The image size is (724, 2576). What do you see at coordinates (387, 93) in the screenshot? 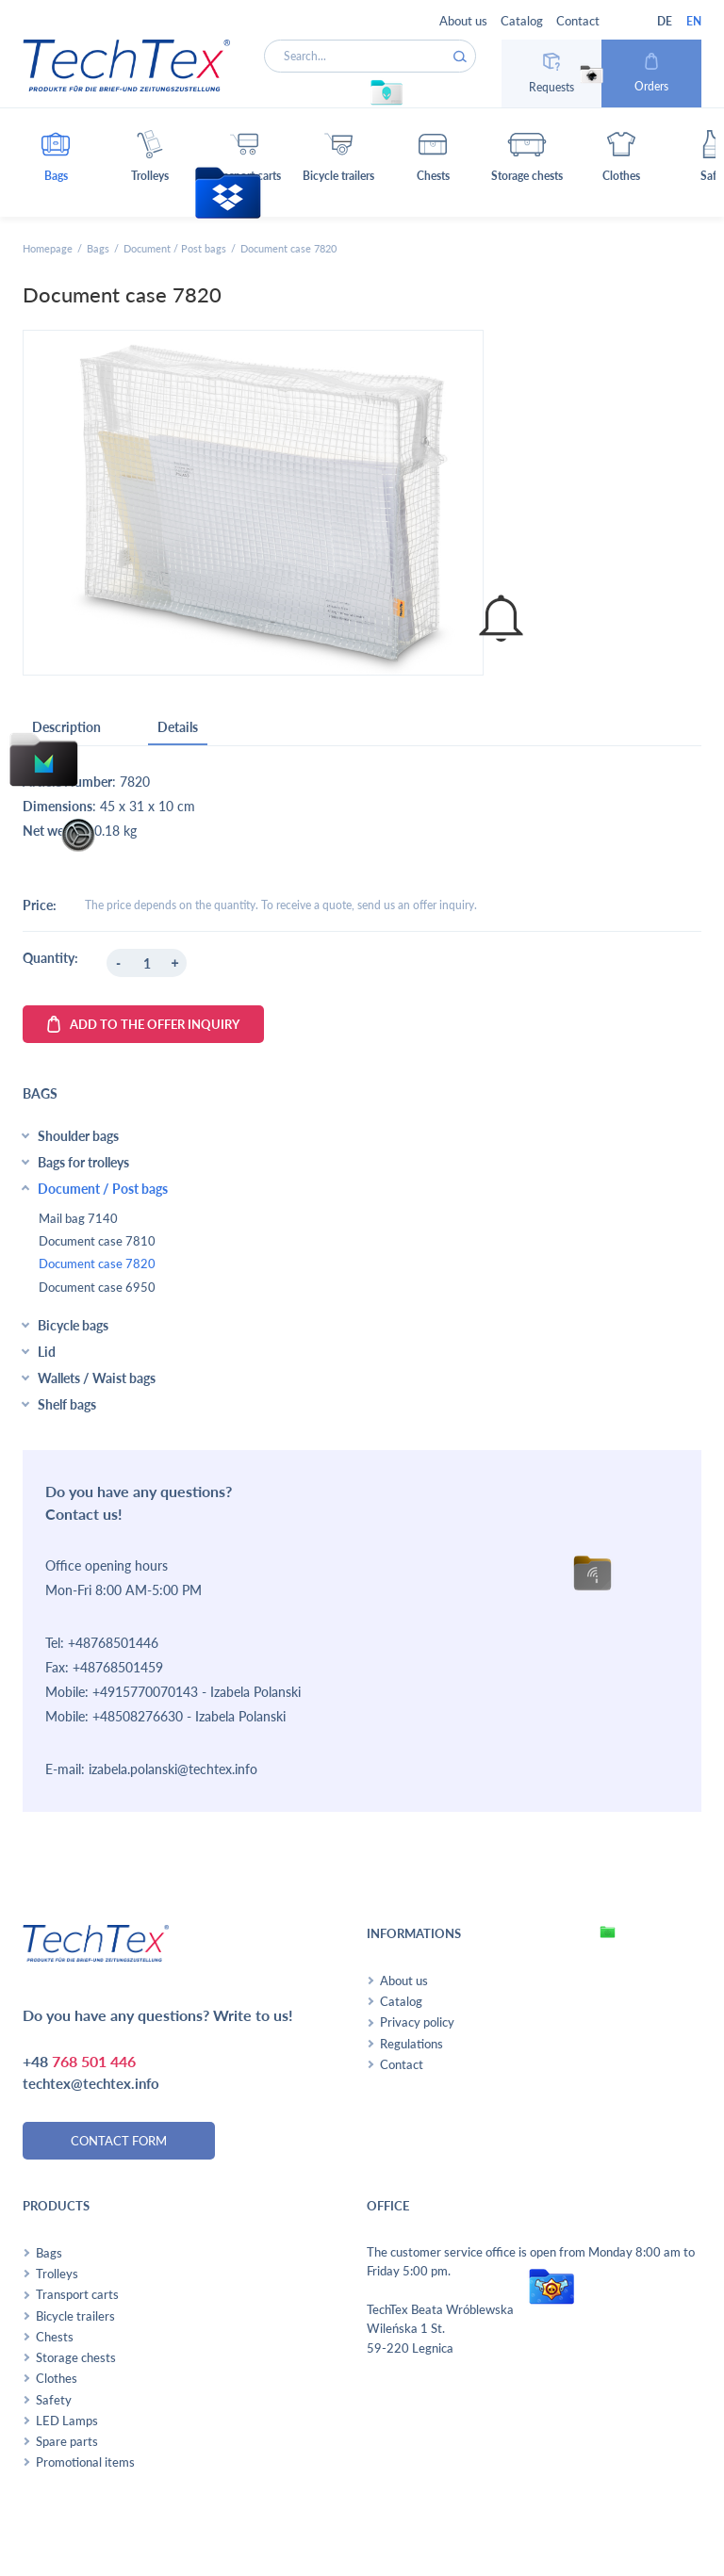
I see `open alienware game files folder` at bounding box center [387, 93].